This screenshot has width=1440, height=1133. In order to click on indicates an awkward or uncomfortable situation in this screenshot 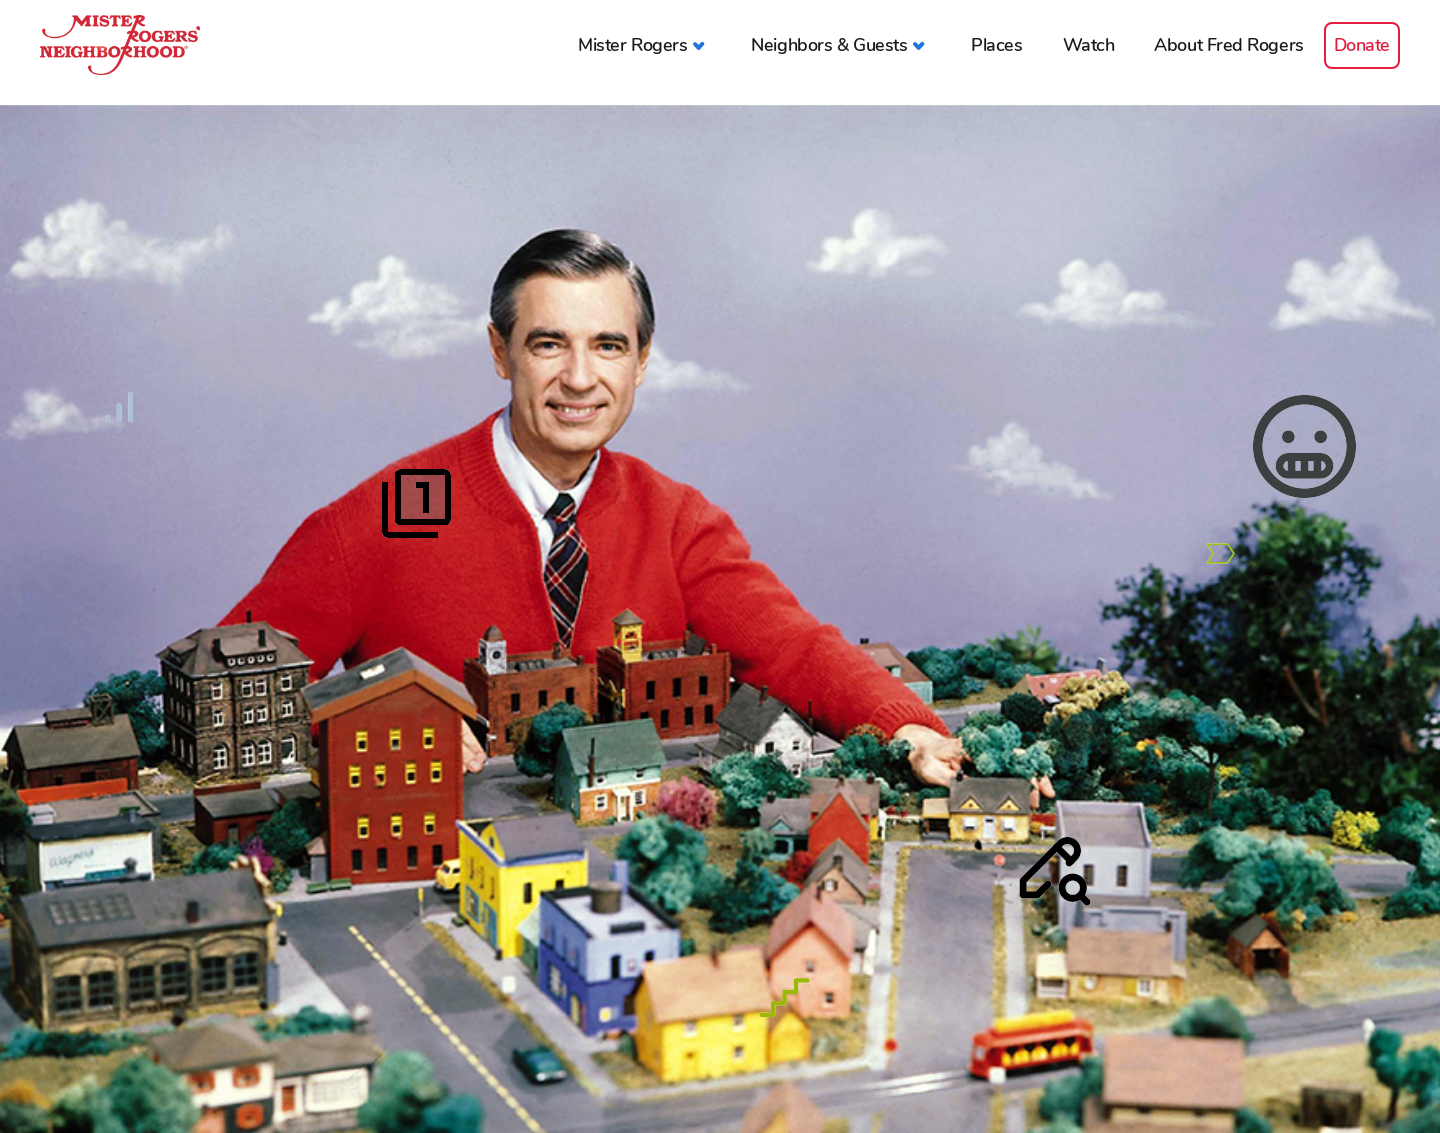, I will do `click(1304, 446)`.